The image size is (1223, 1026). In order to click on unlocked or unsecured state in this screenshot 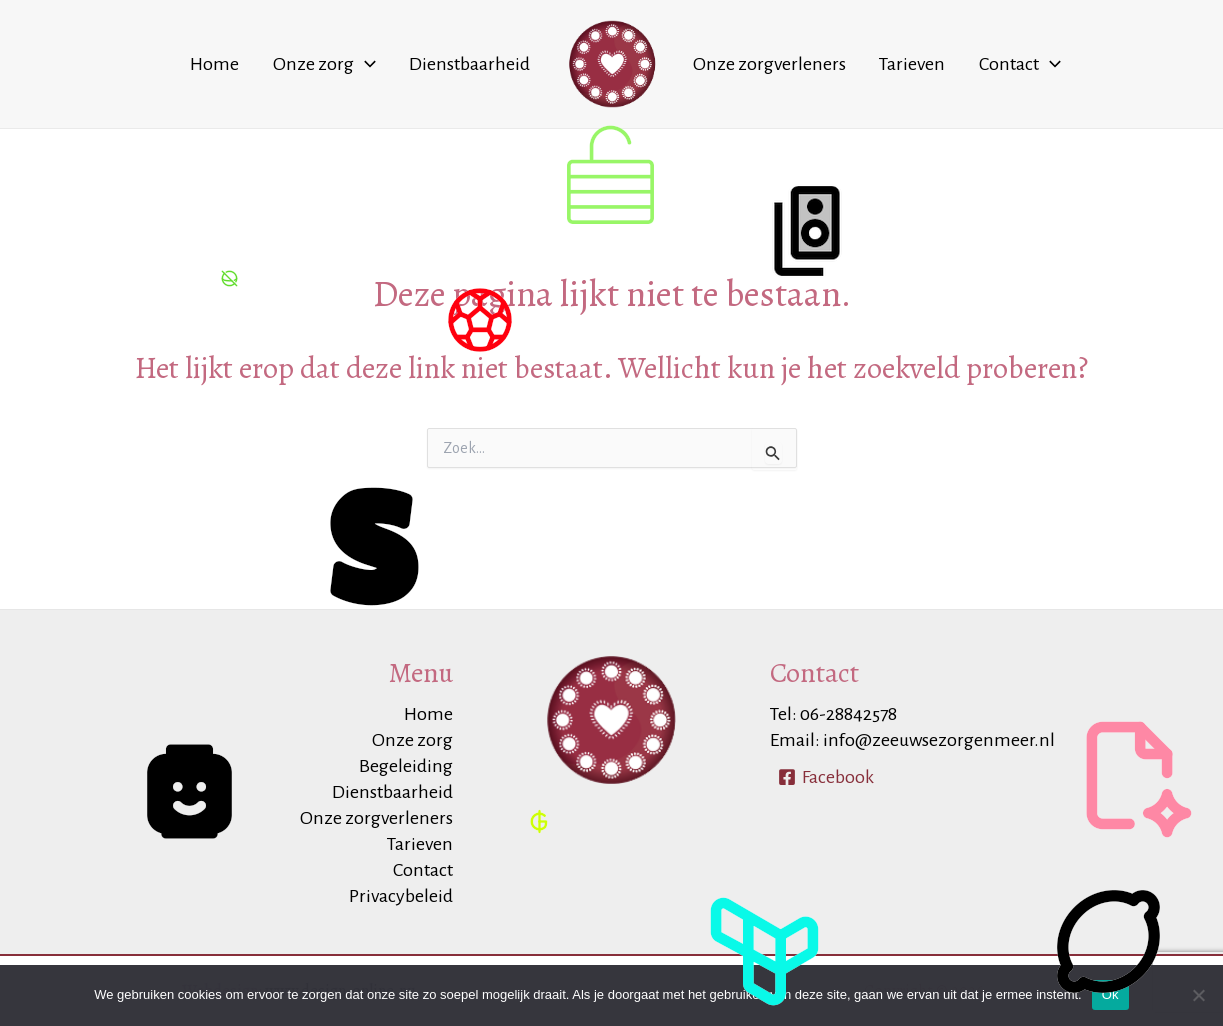, I will do `click(610, 180)`.